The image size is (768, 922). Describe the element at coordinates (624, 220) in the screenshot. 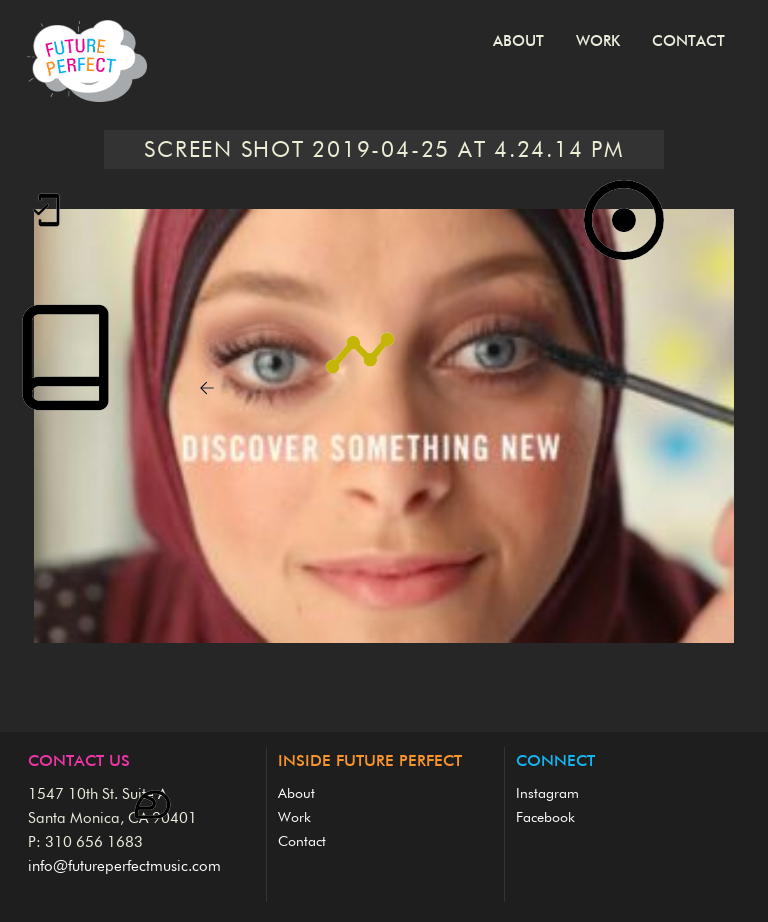

I see `adjust image or display settings` at that location.